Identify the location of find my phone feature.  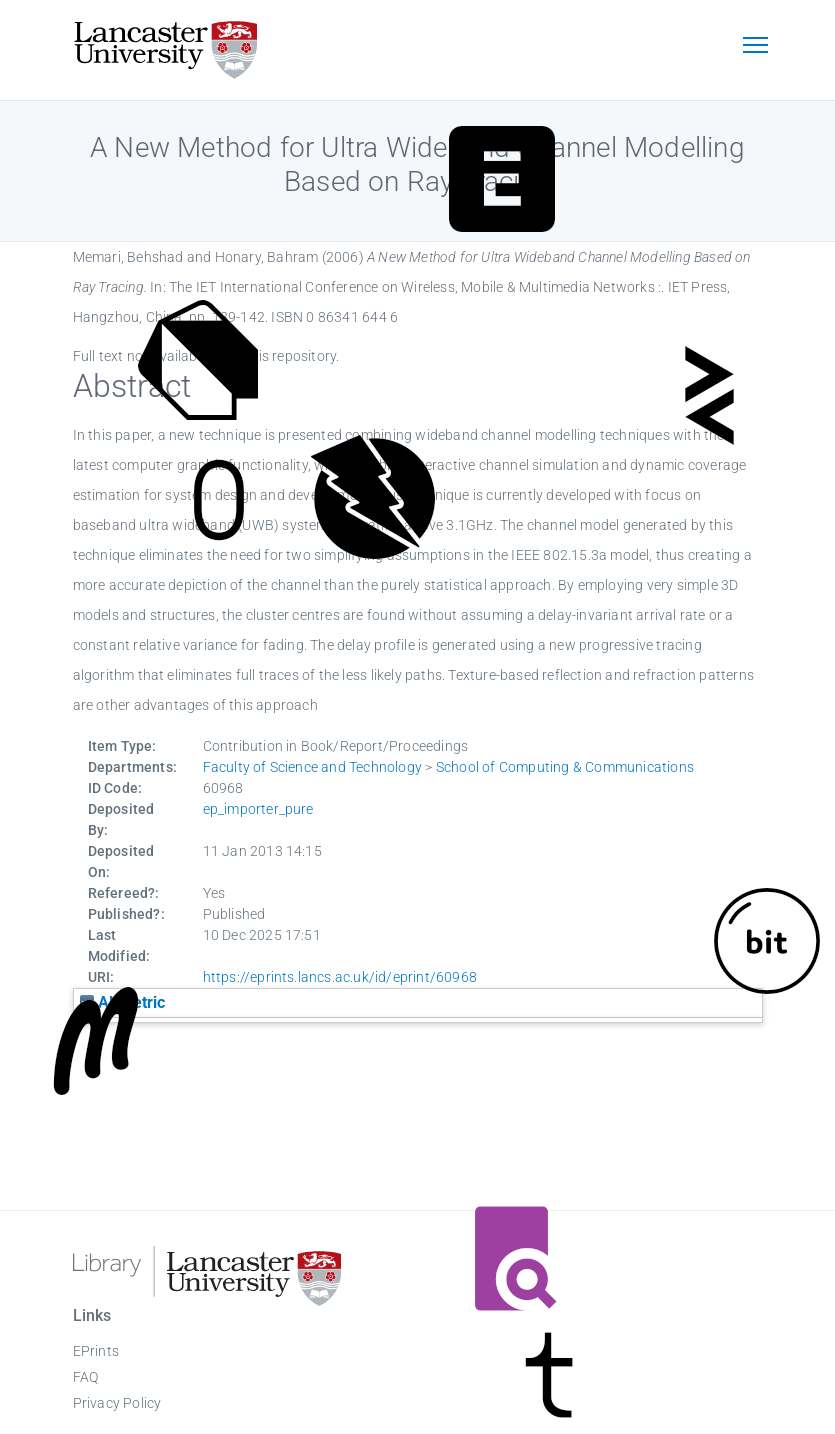
(511, 1258).